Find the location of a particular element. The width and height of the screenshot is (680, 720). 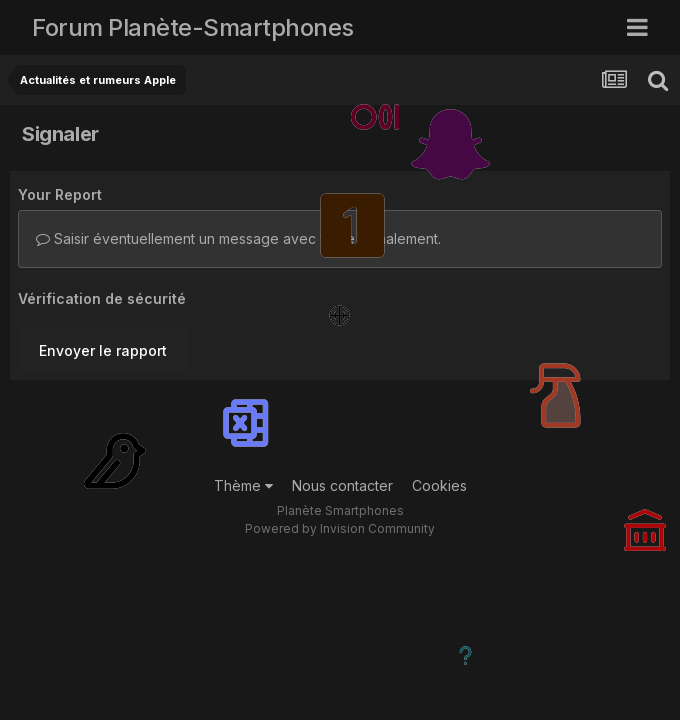

access help or support is located at coordinates (465, 655).